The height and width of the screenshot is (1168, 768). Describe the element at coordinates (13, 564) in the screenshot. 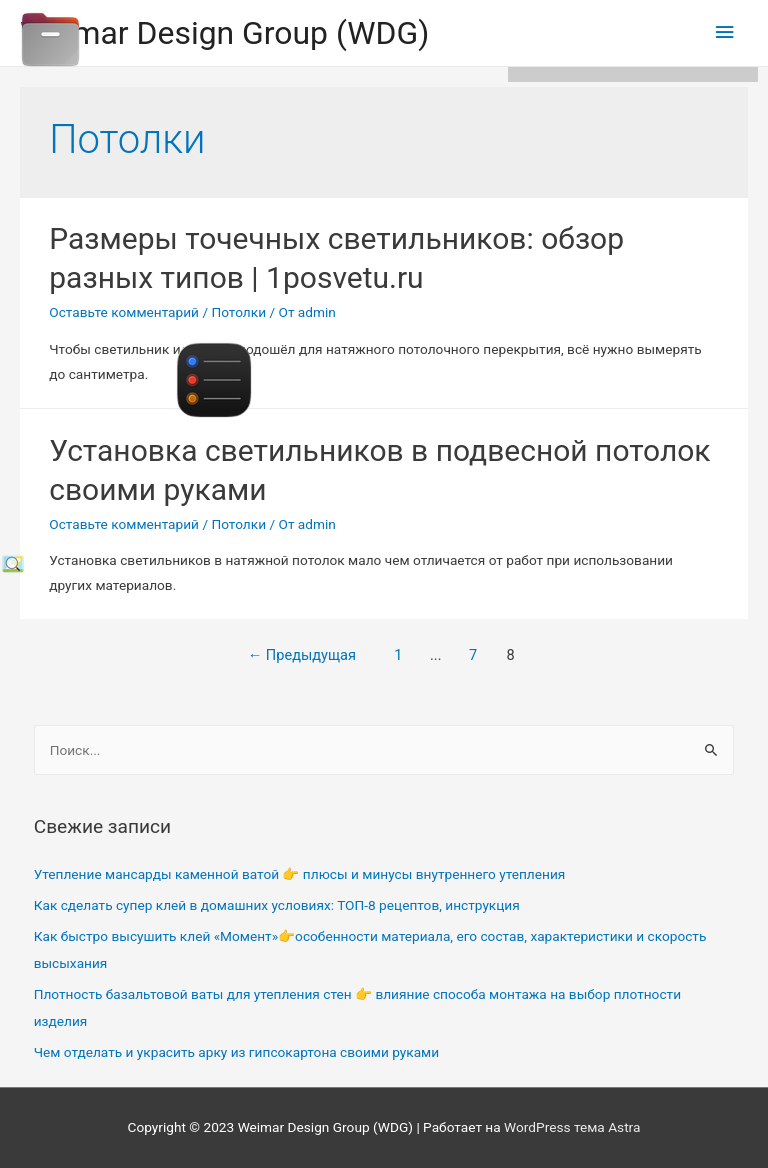

I see `open image viewer application` at that location.